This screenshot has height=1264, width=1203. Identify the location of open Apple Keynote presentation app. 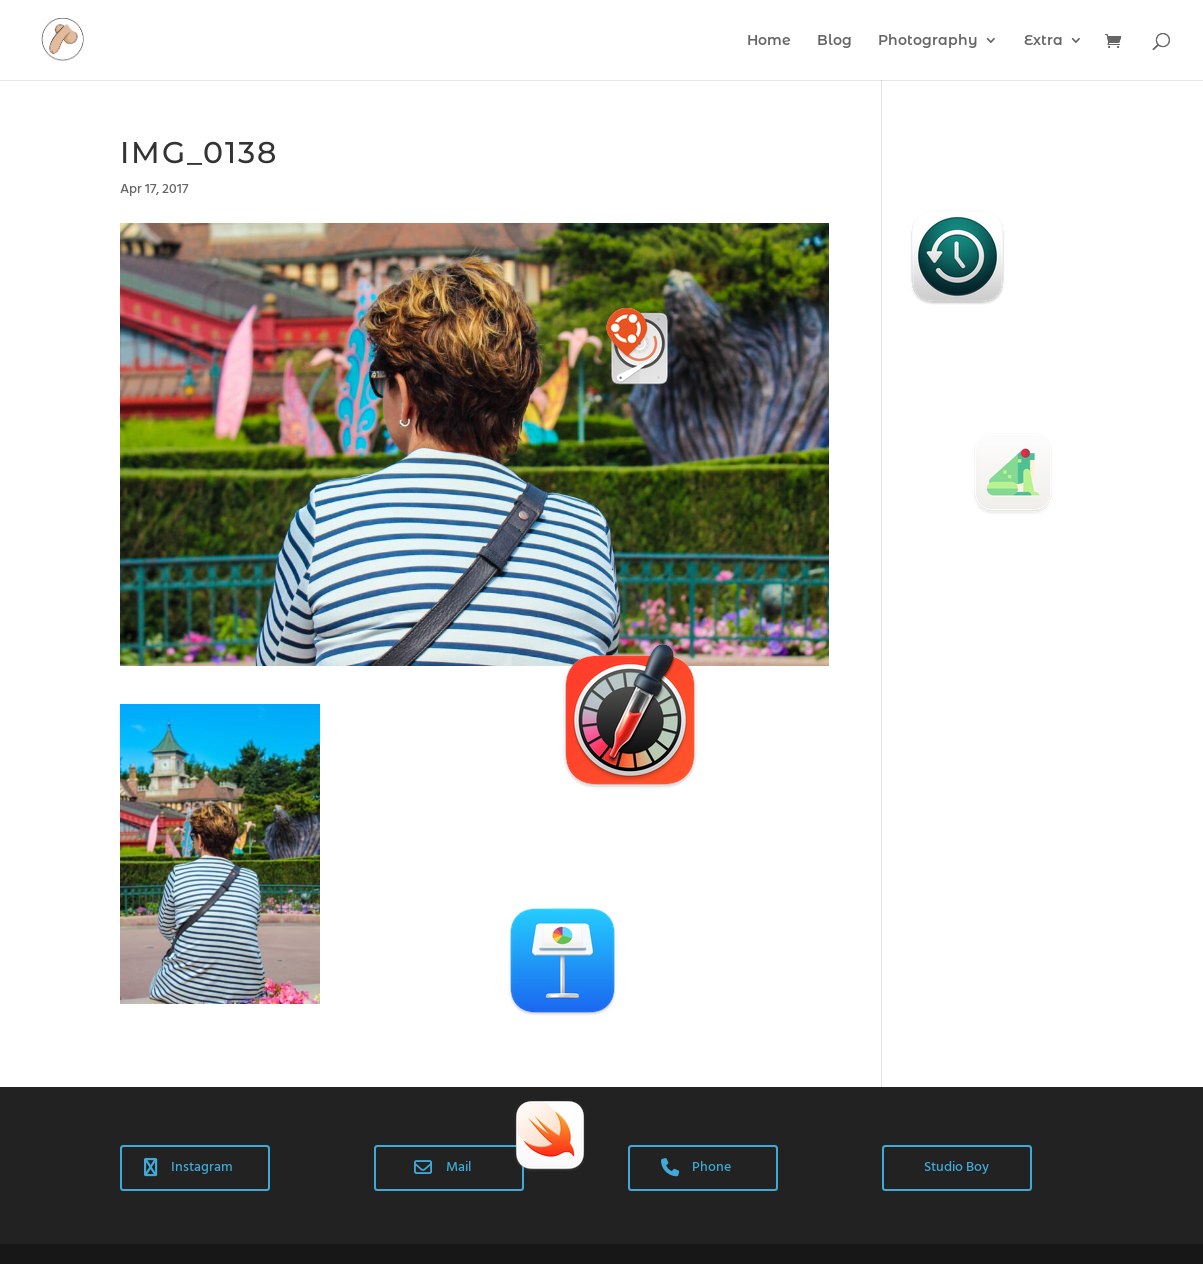
(562, 960).